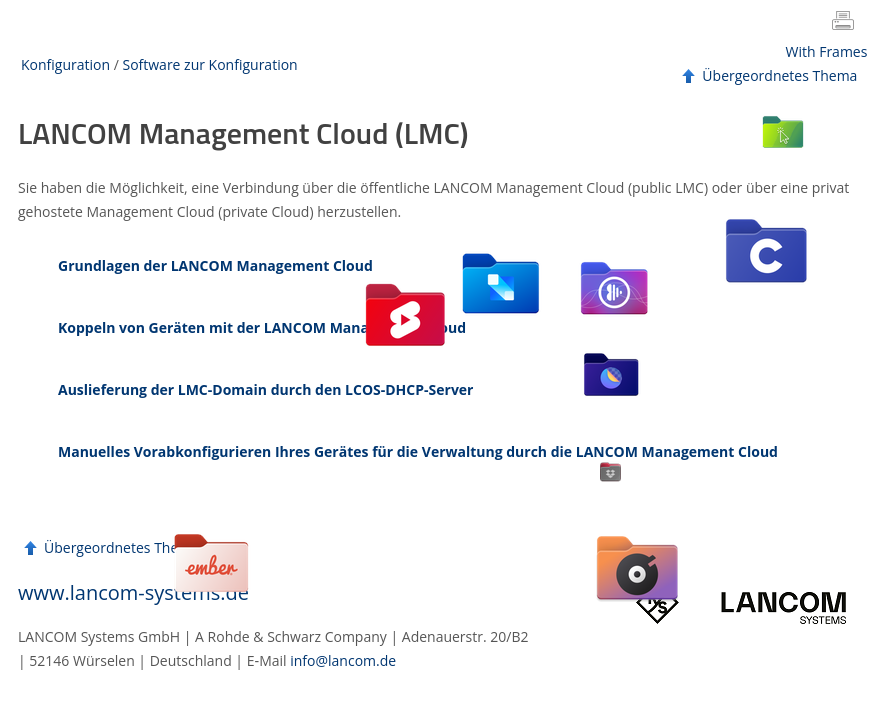 This screenshot has height=720, width=883. I want to click on open folder containing C programming files, so click(766, 253).